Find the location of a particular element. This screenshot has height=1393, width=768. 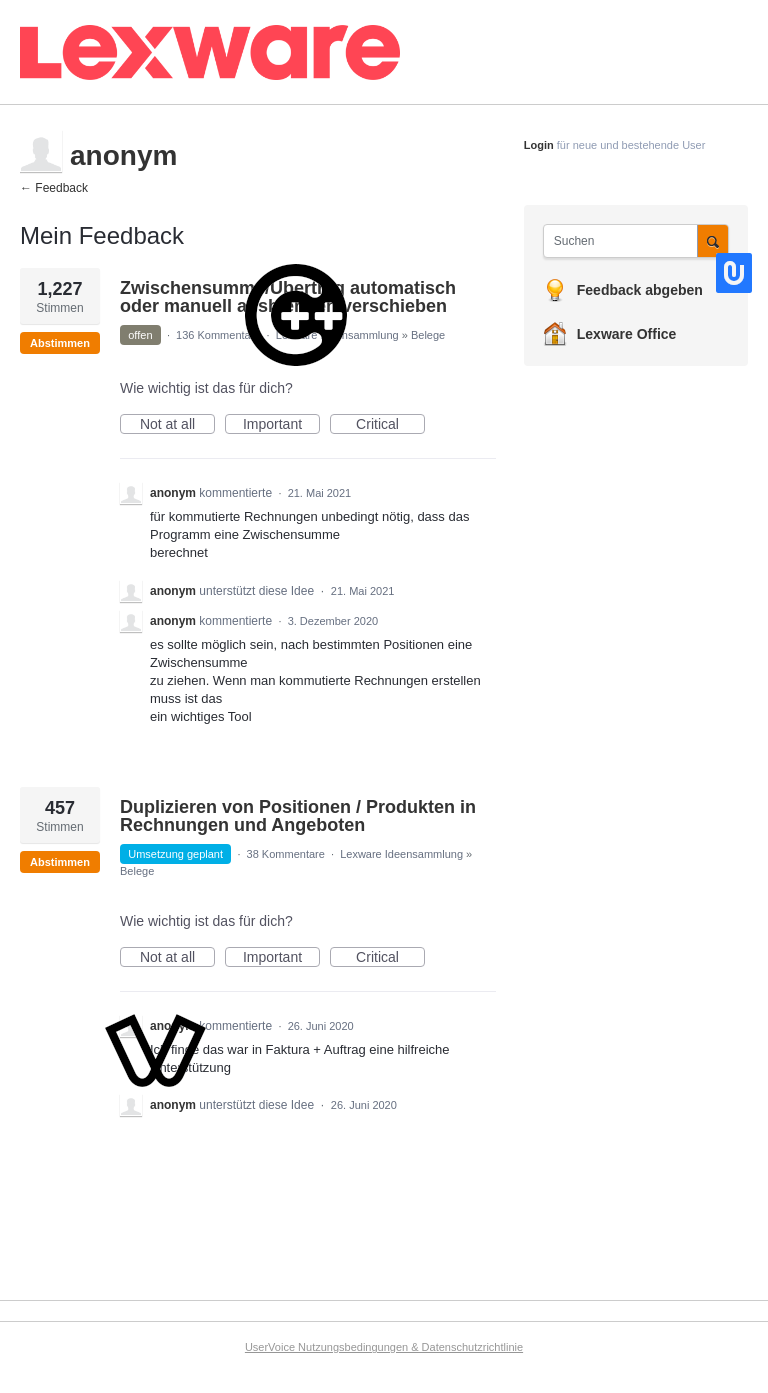

link or sign in to viva wallet payment services is located at coordinates (155, 1050).